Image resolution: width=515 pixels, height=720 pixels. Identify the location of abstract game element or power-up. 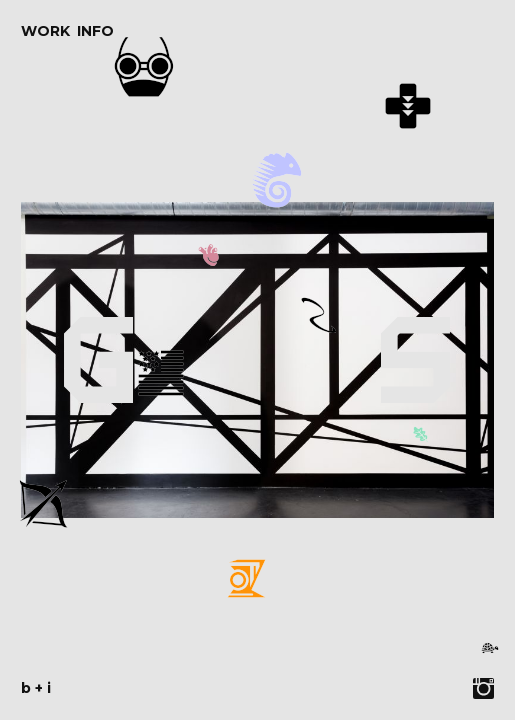
(246, 578).